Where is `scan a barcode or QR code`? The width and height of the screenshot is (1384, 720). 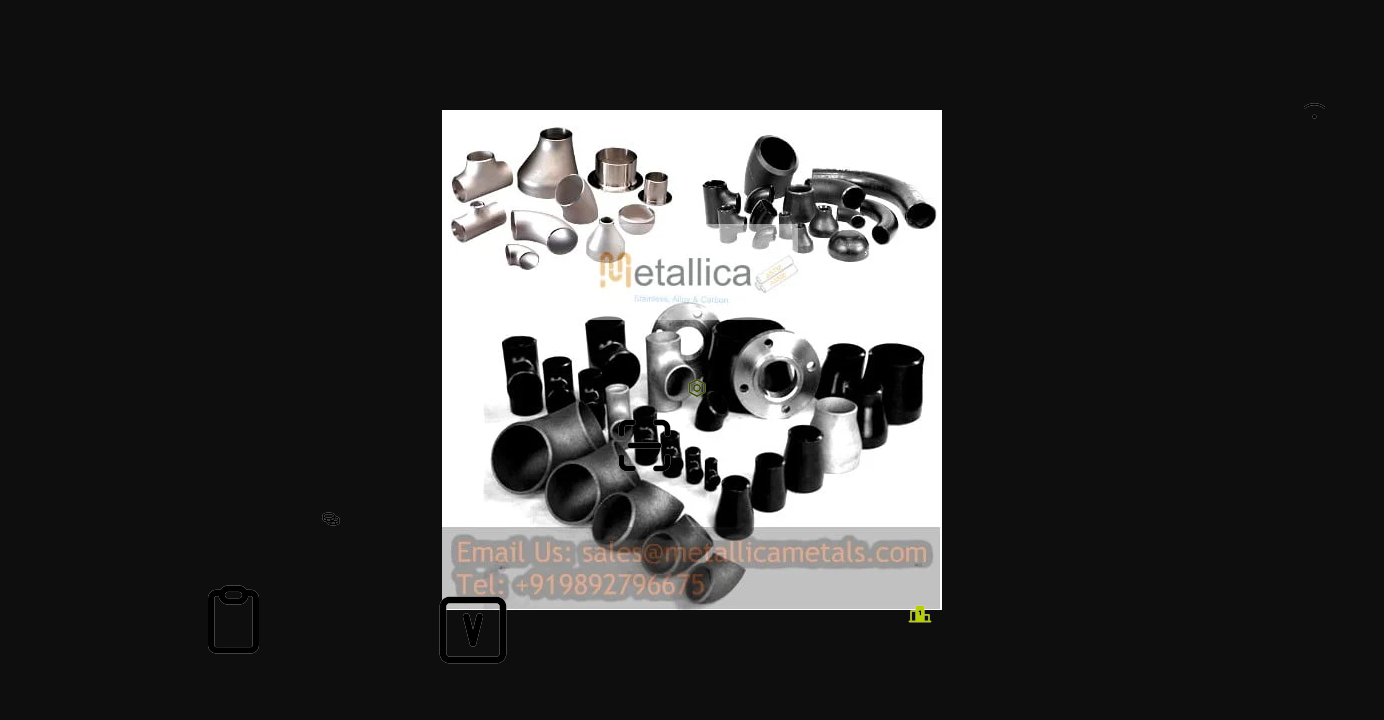
scan a barcode or QR code is located at coordinates (644, 445).